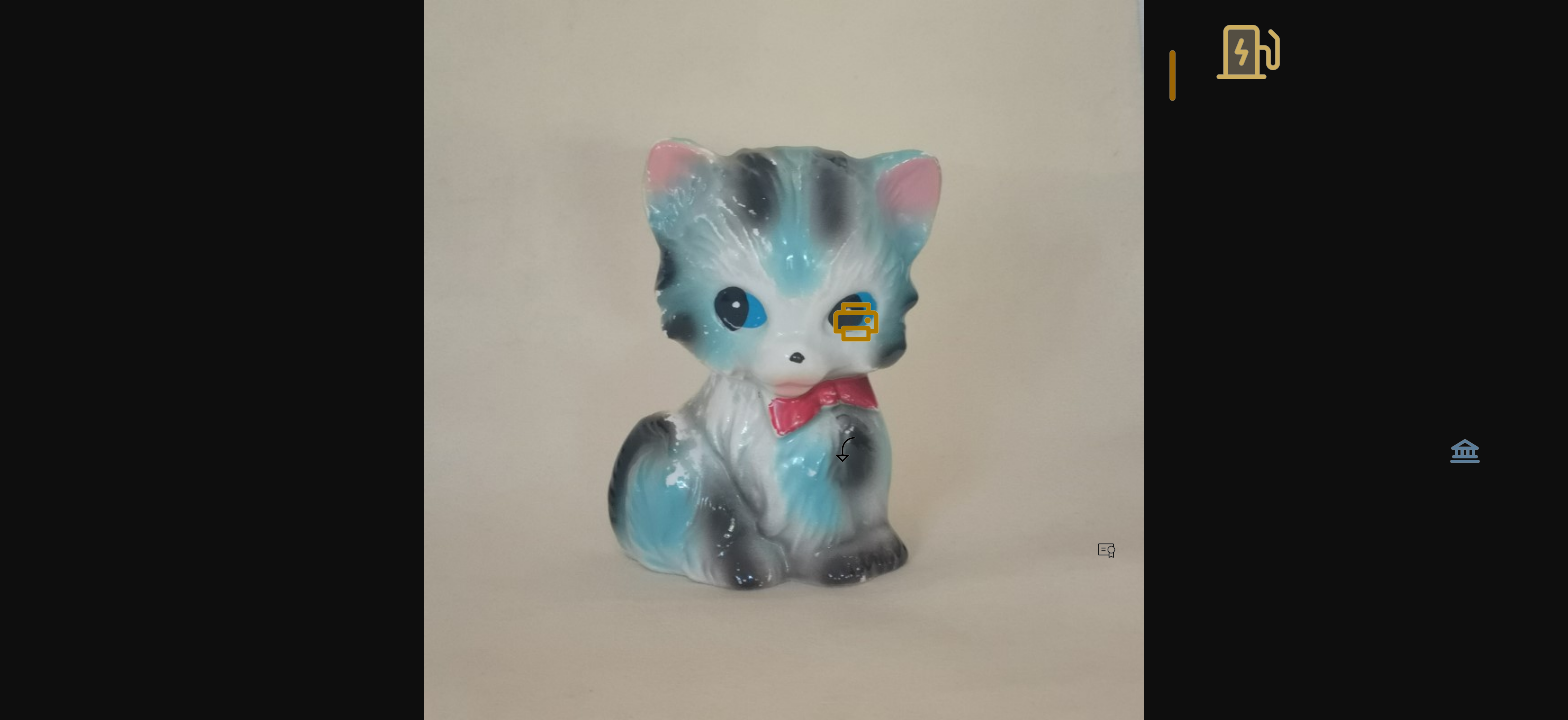 Image resolution: width=1568 pixels, height=720 pixels. I want to click on go back and down in navigation, so click(845, 449).